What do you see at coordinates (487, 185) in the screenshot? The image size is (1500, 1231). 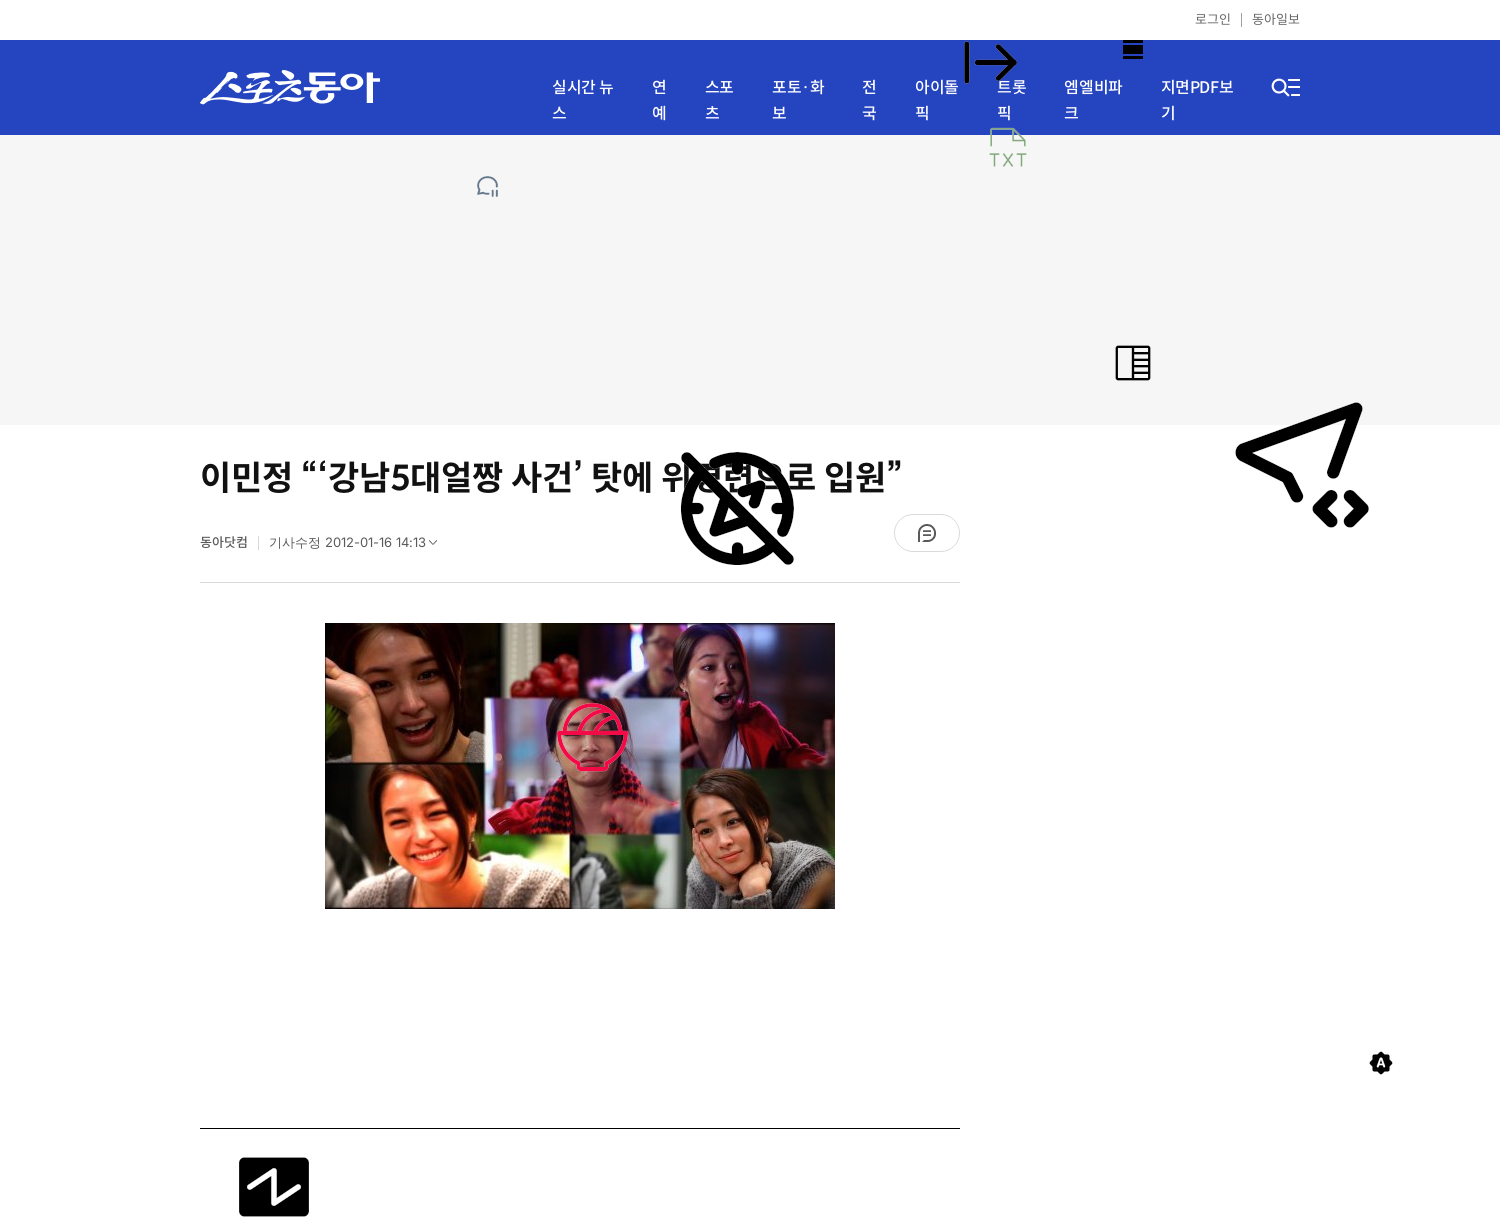 I see `pause message notifications` at bounding box center [487, 185].